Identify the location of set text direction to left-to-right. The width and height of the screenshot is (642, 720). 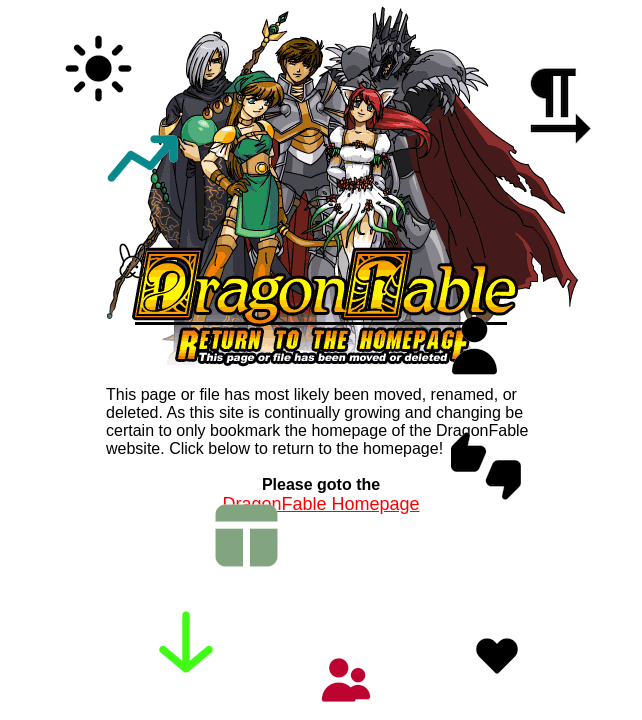
(557, 106).